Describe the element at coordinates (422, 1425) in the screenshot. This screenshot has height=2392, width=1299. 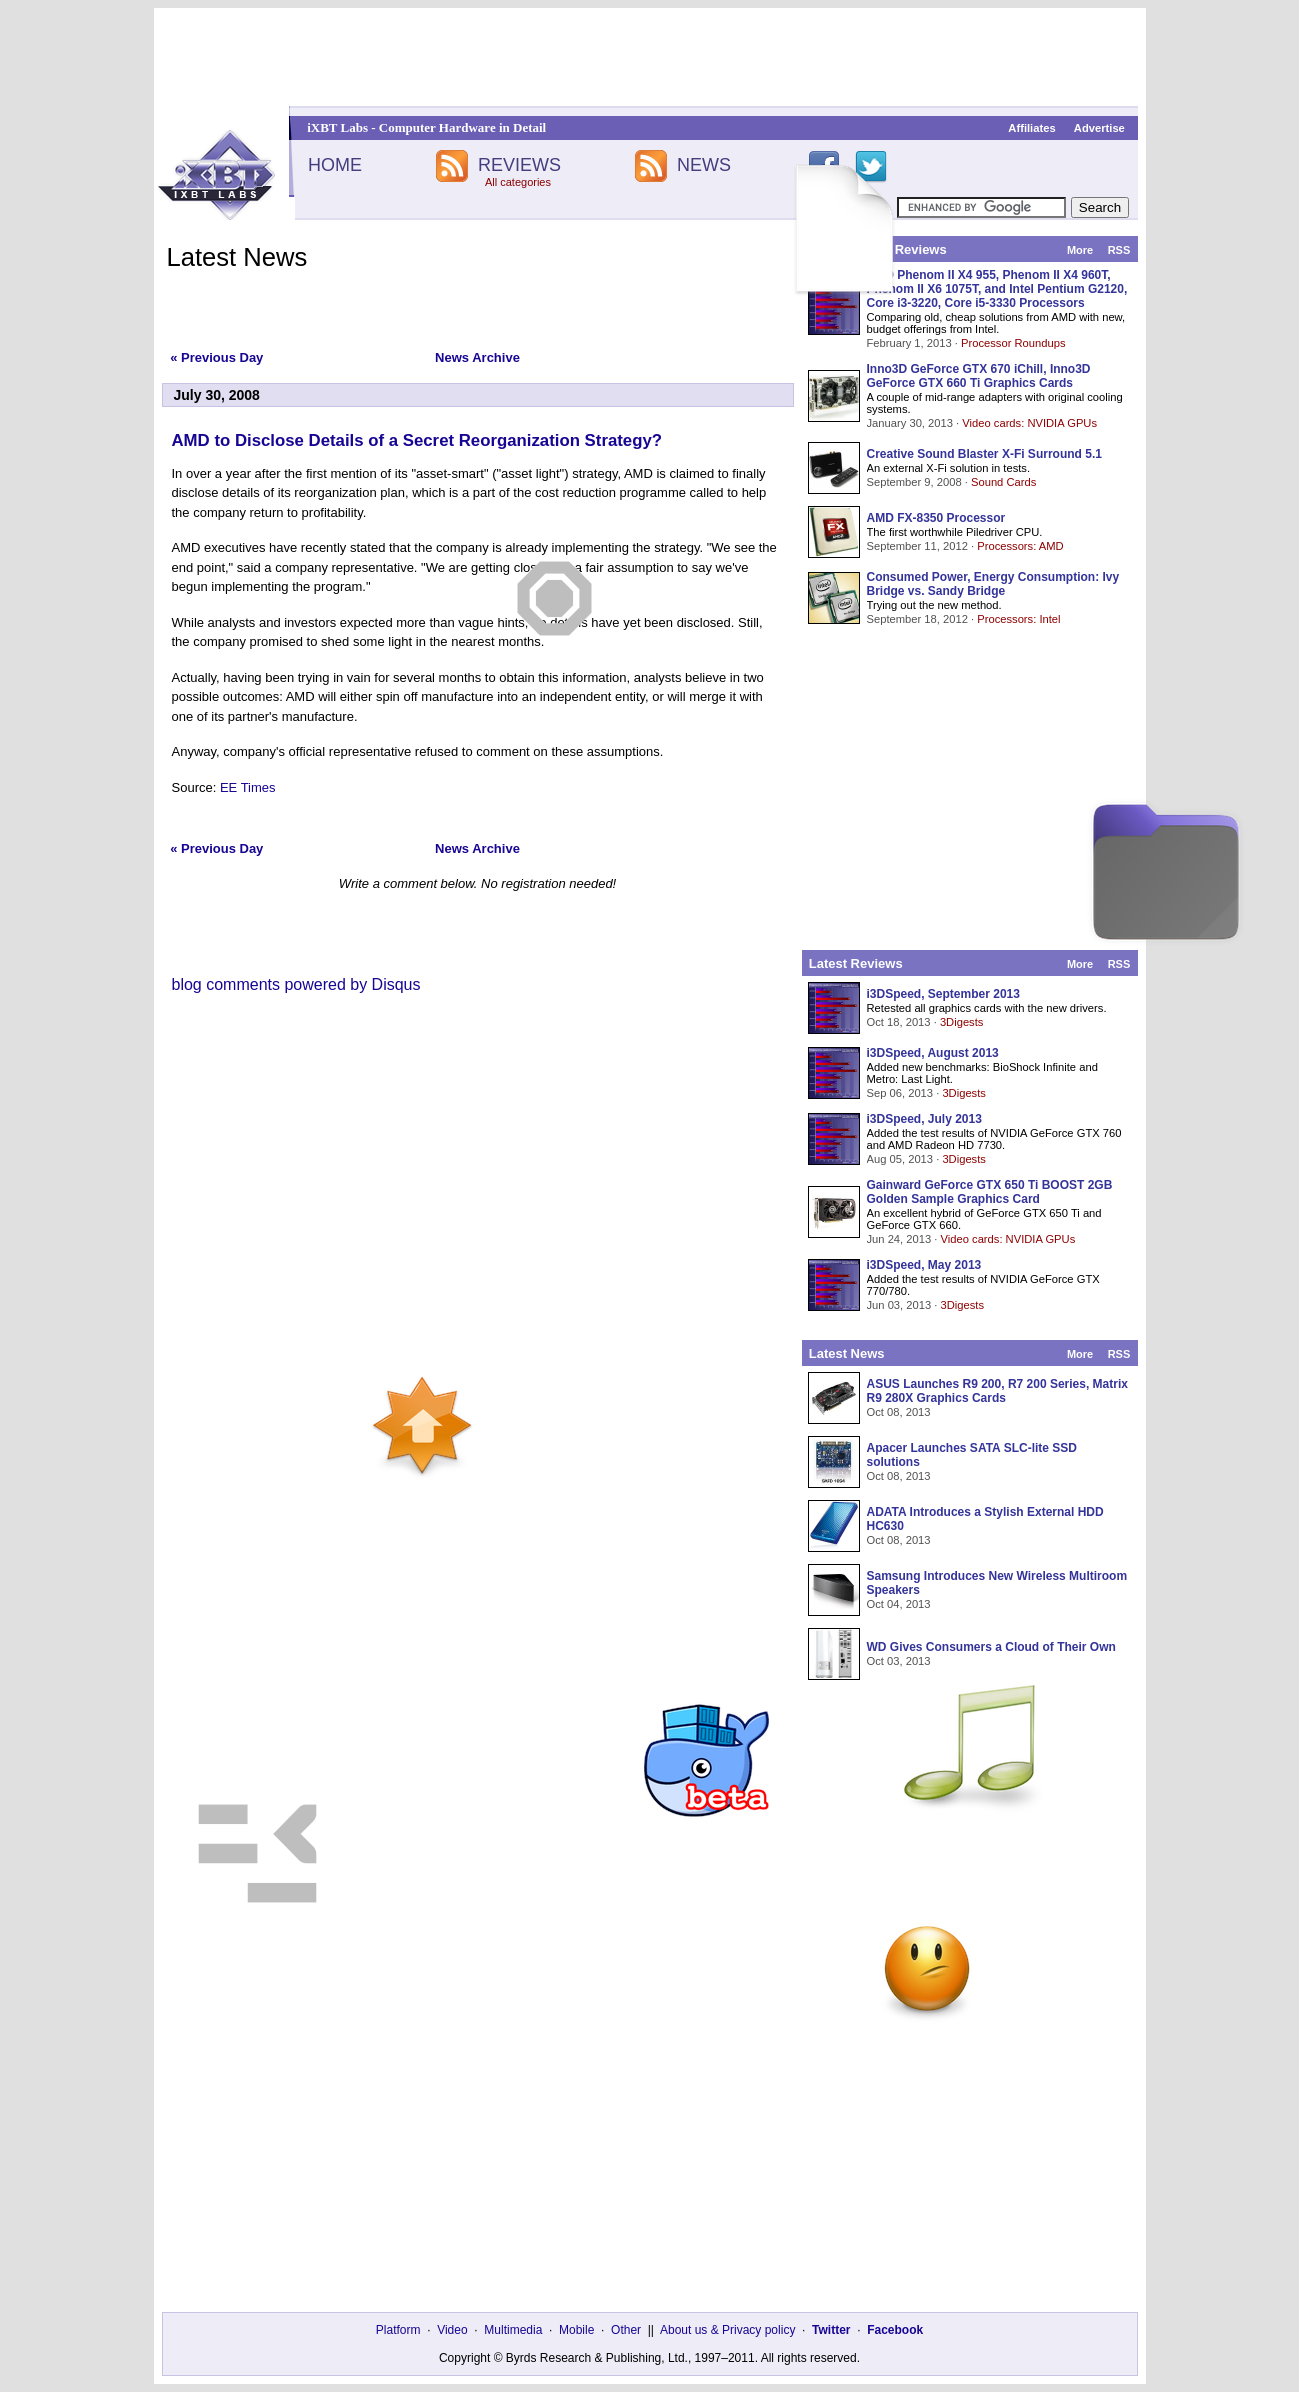
I see `indicates a software update is available` at that location.